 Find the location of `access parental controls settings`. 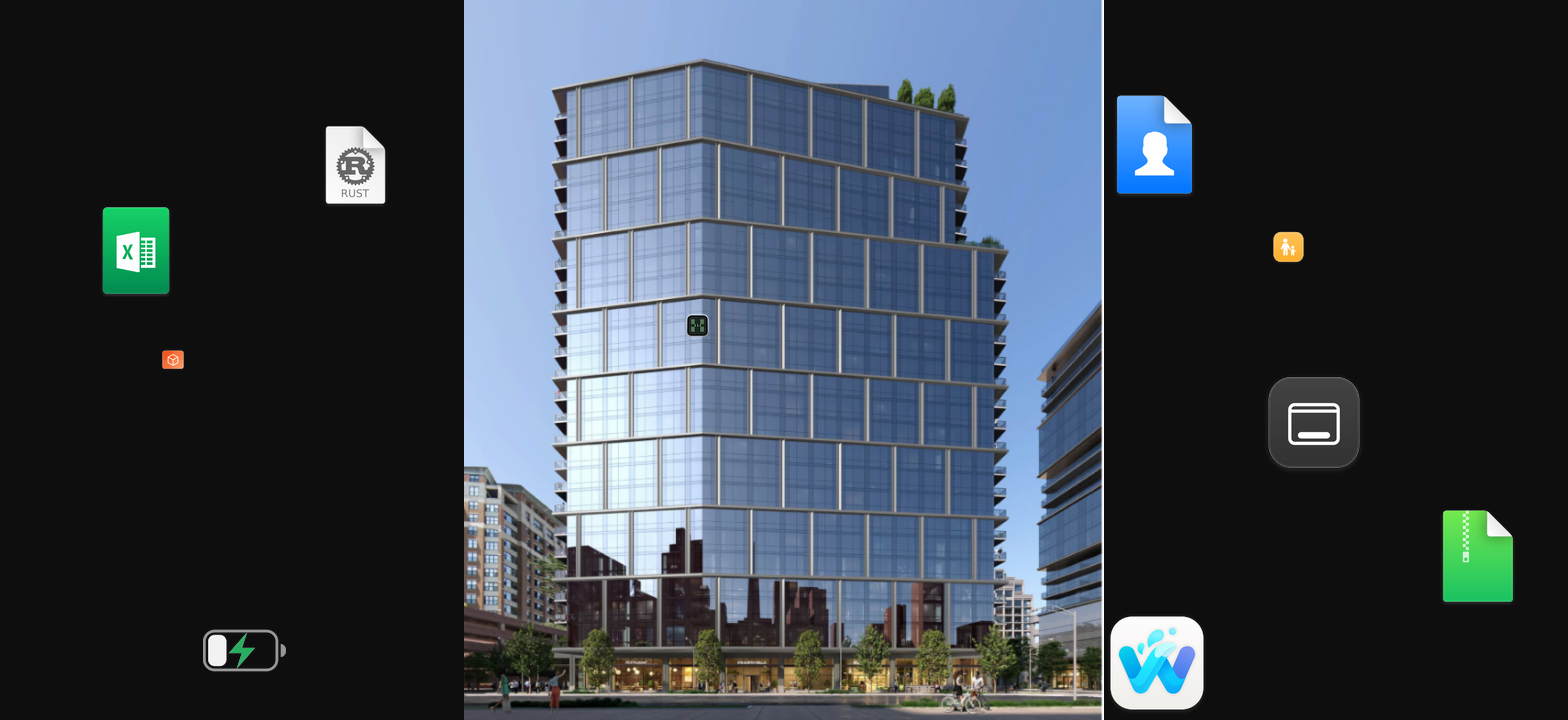

access parental controls settings is located at coordinates (1288, 247).